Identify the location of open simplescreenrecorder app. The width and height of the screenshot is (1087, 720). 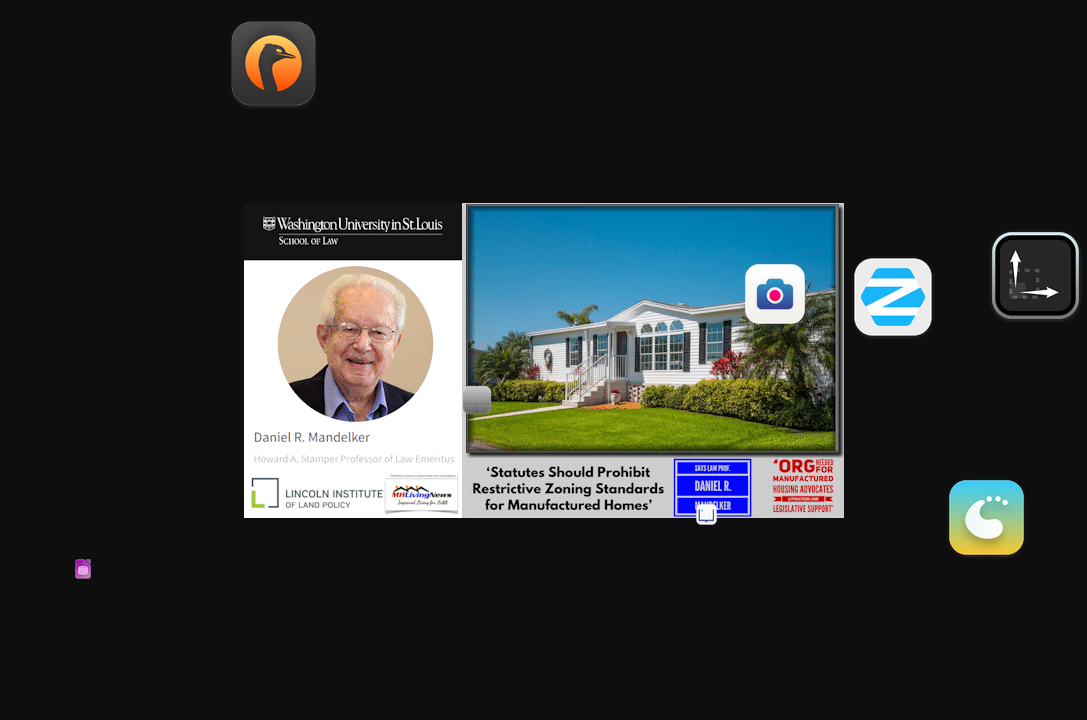
(775, 294).